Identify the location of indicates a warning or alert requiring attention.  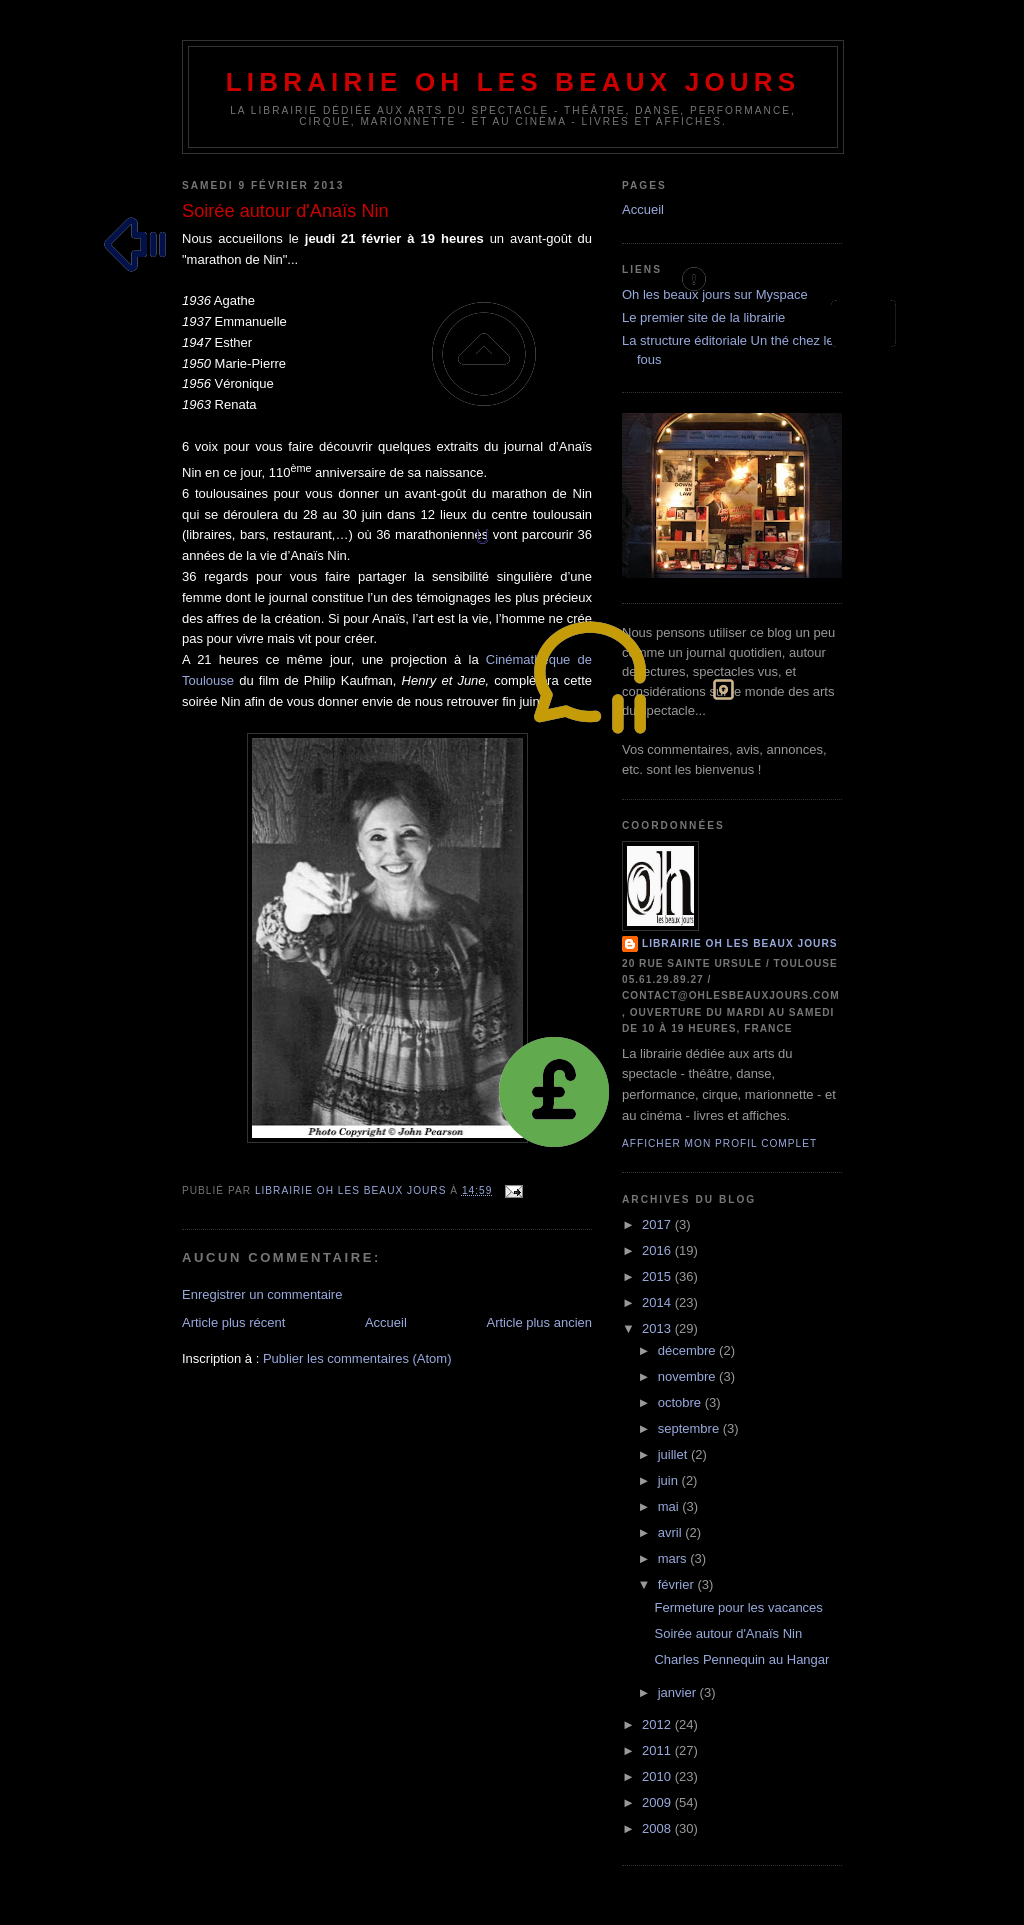
(694, 279).